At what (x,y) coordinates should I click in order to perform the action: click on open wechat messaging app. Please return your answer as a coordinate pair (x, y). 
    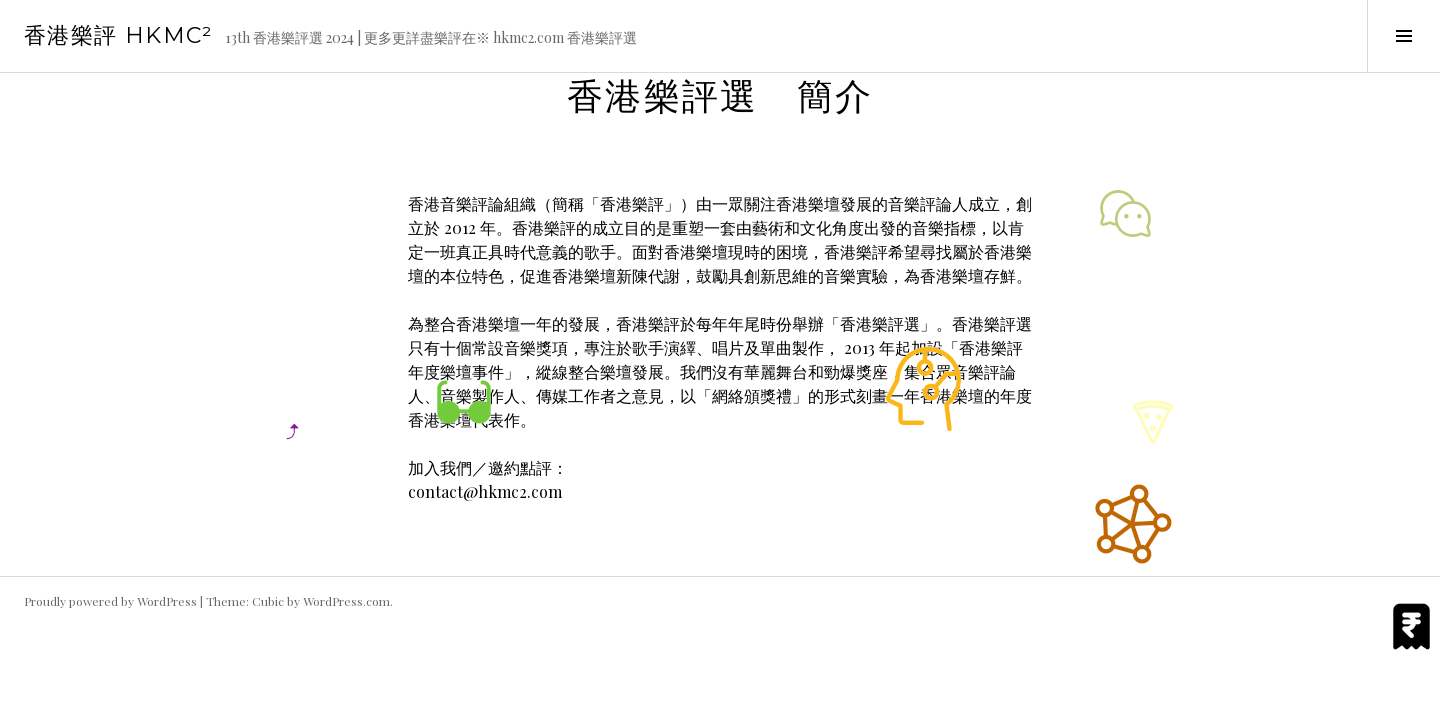
    Looking at the image, I should click on (1125, 213).